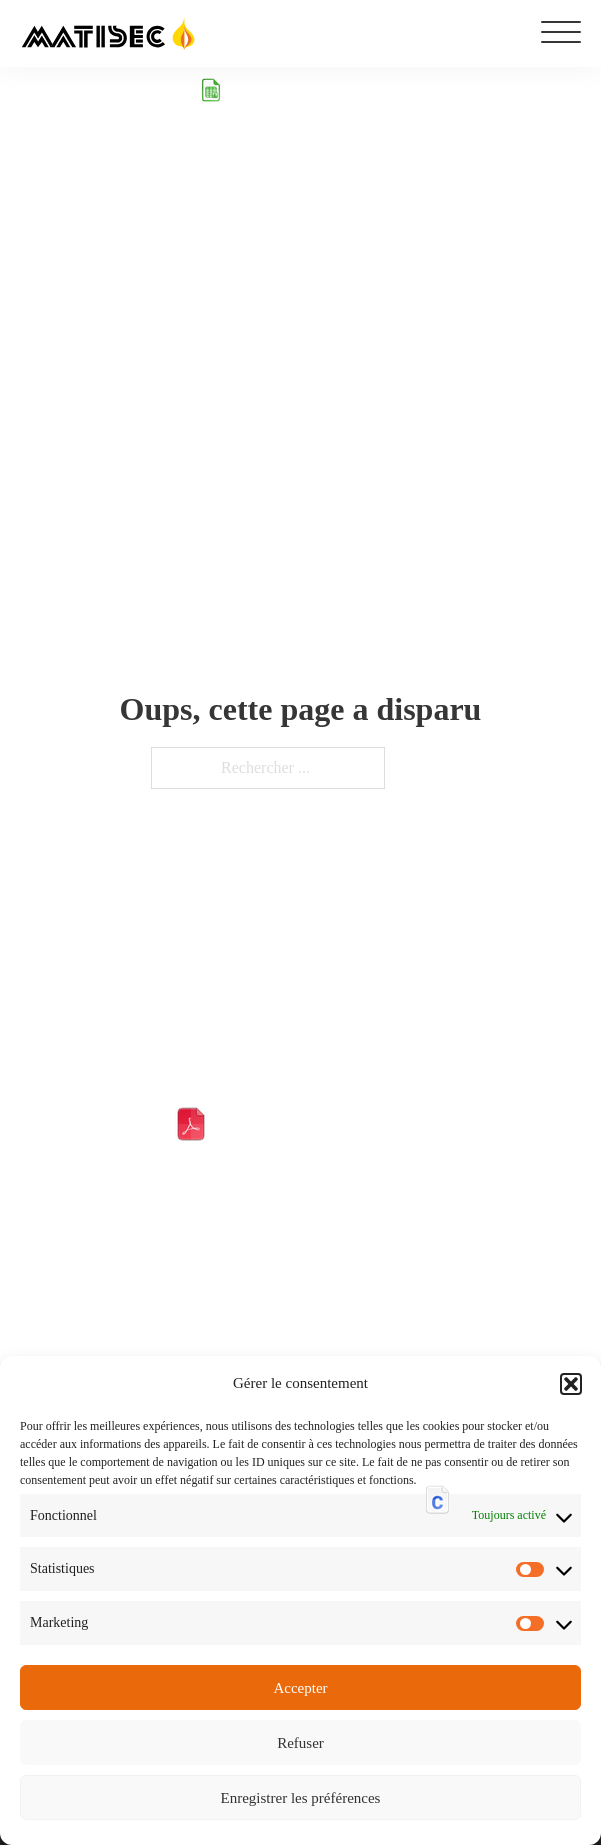 Image resolution: width=601 pixels, height=1845 pixels. What do you see at coordinates (191, 1124) in the screenshot?
I see `a compressed pdf file` at bounding box center [191, 1124].